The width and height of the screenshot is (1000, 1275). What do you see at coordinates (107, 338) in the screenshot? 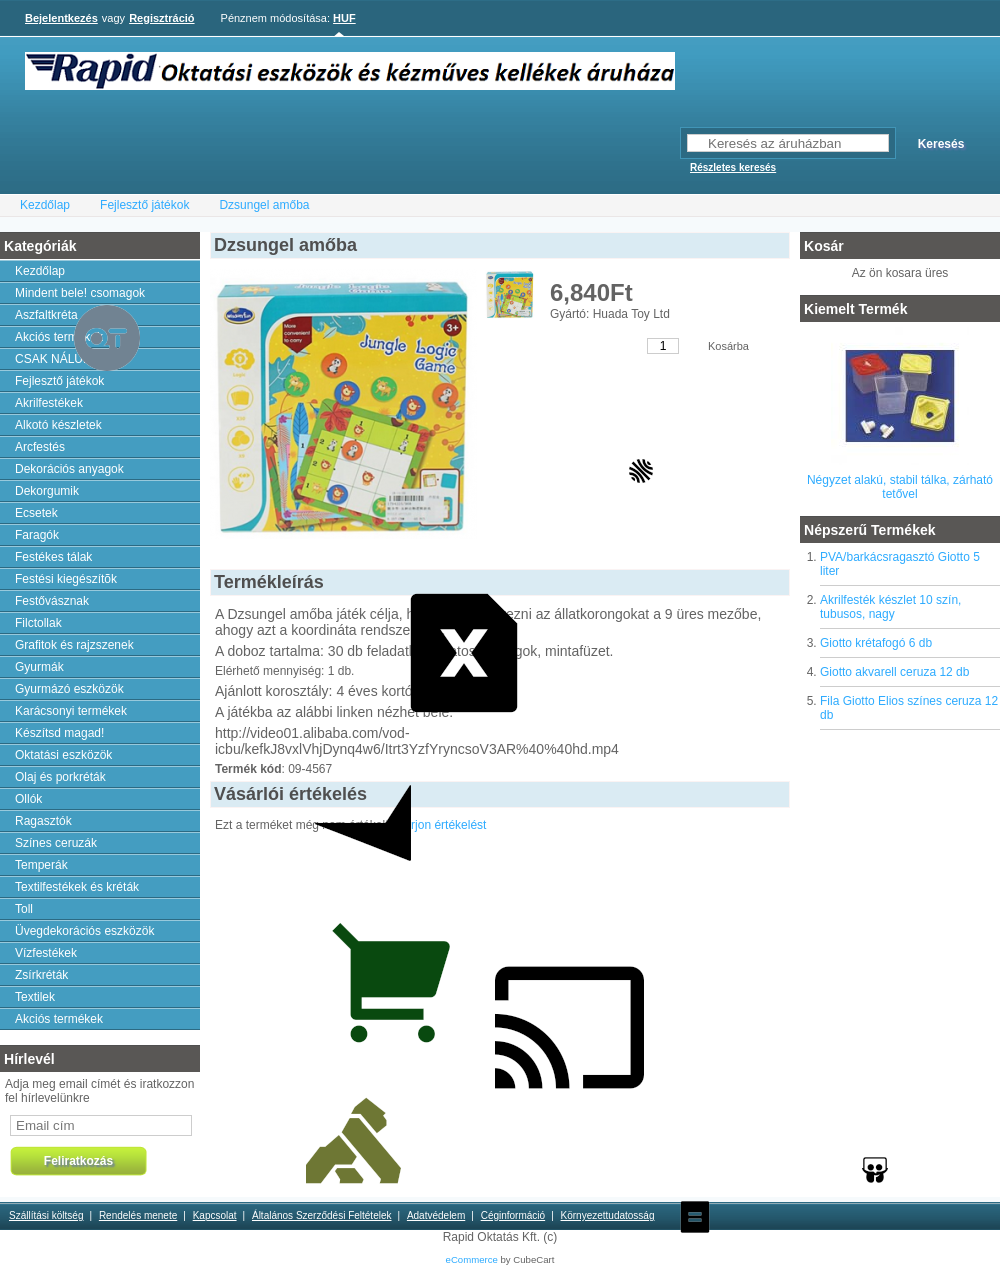
I see `quicktype app or service logo` at bounding box center [107, 338].